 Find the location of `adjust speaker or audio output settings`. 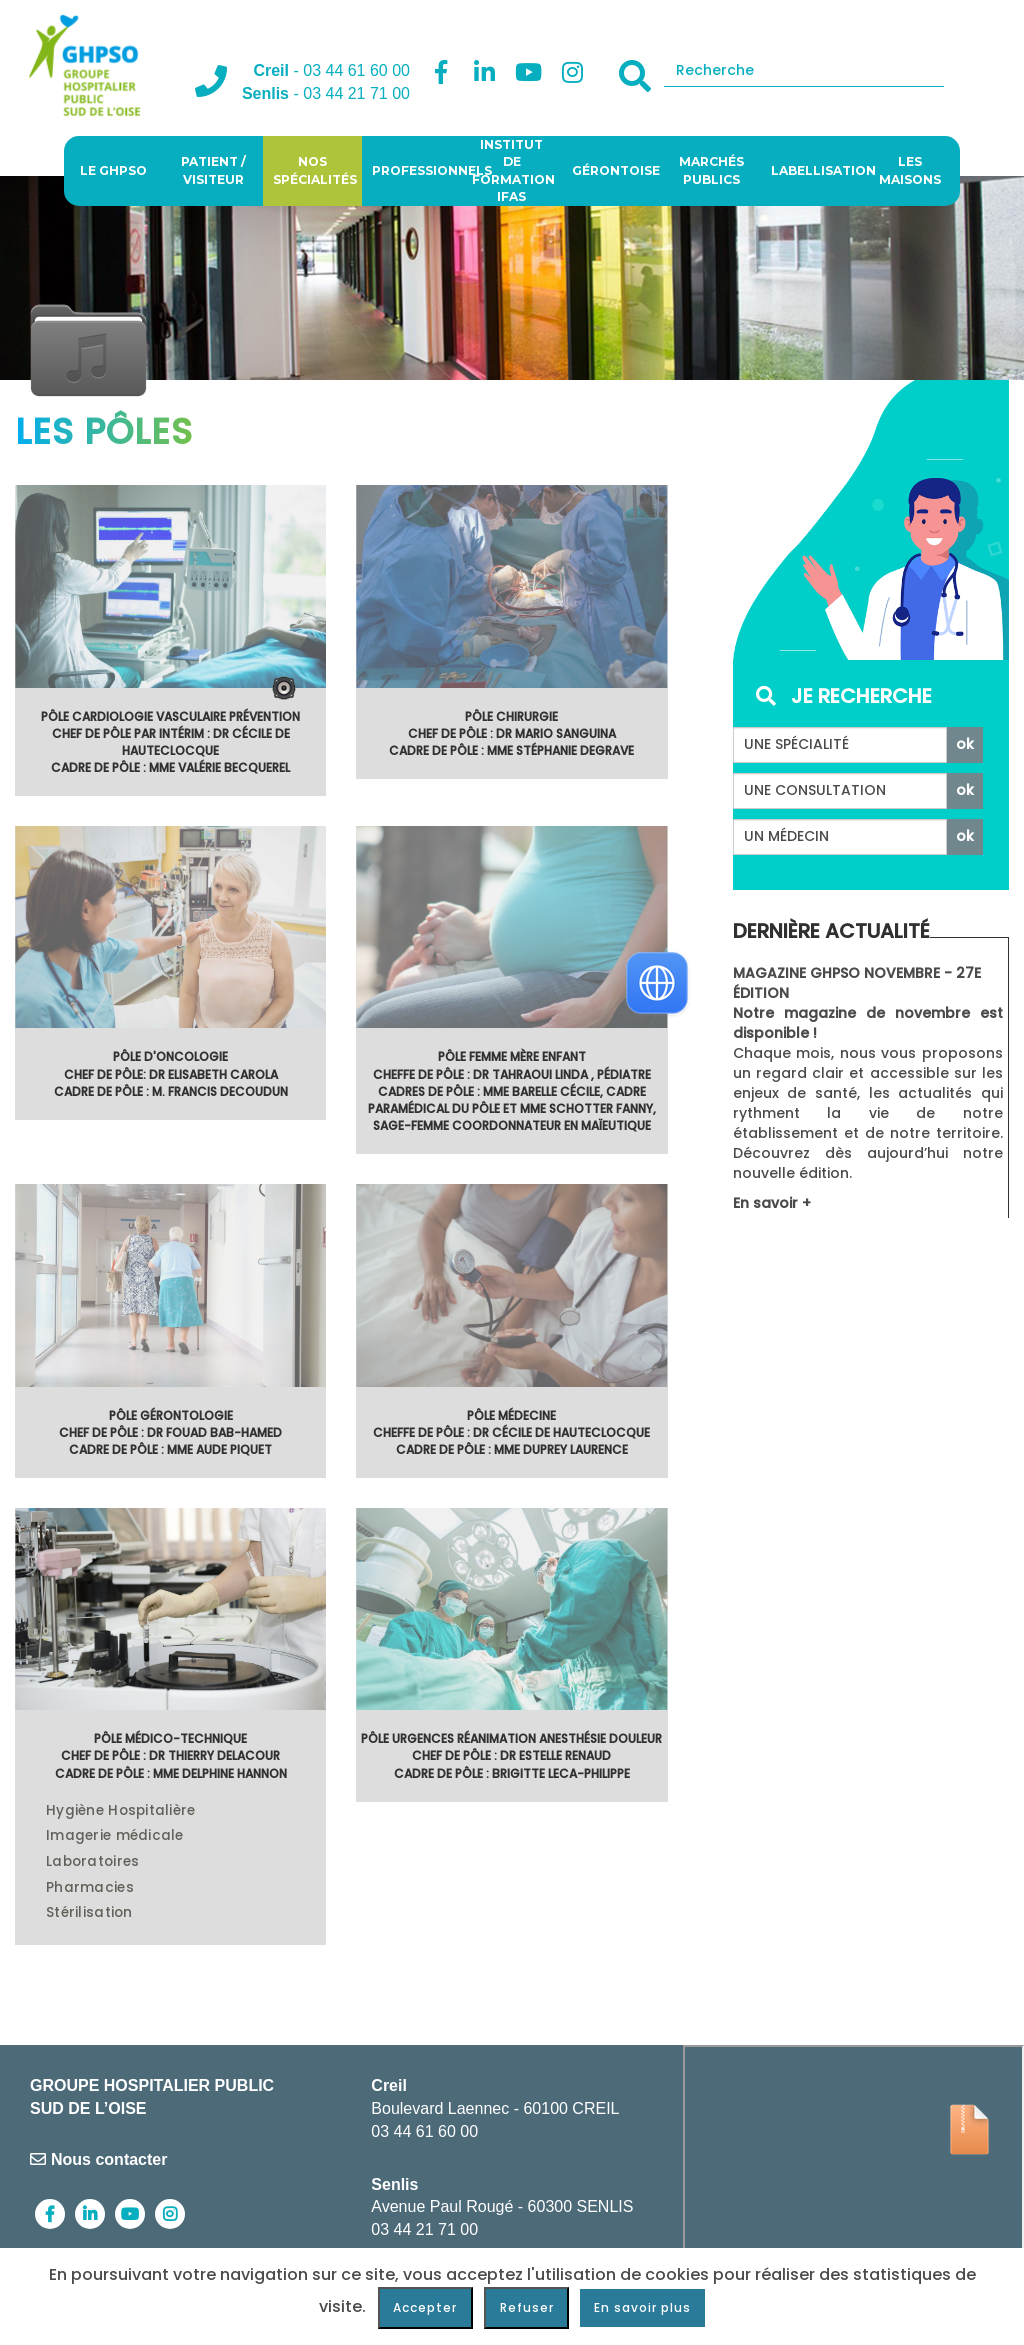

adjust speaker or audio output settings is located at coordinates (284, 688).